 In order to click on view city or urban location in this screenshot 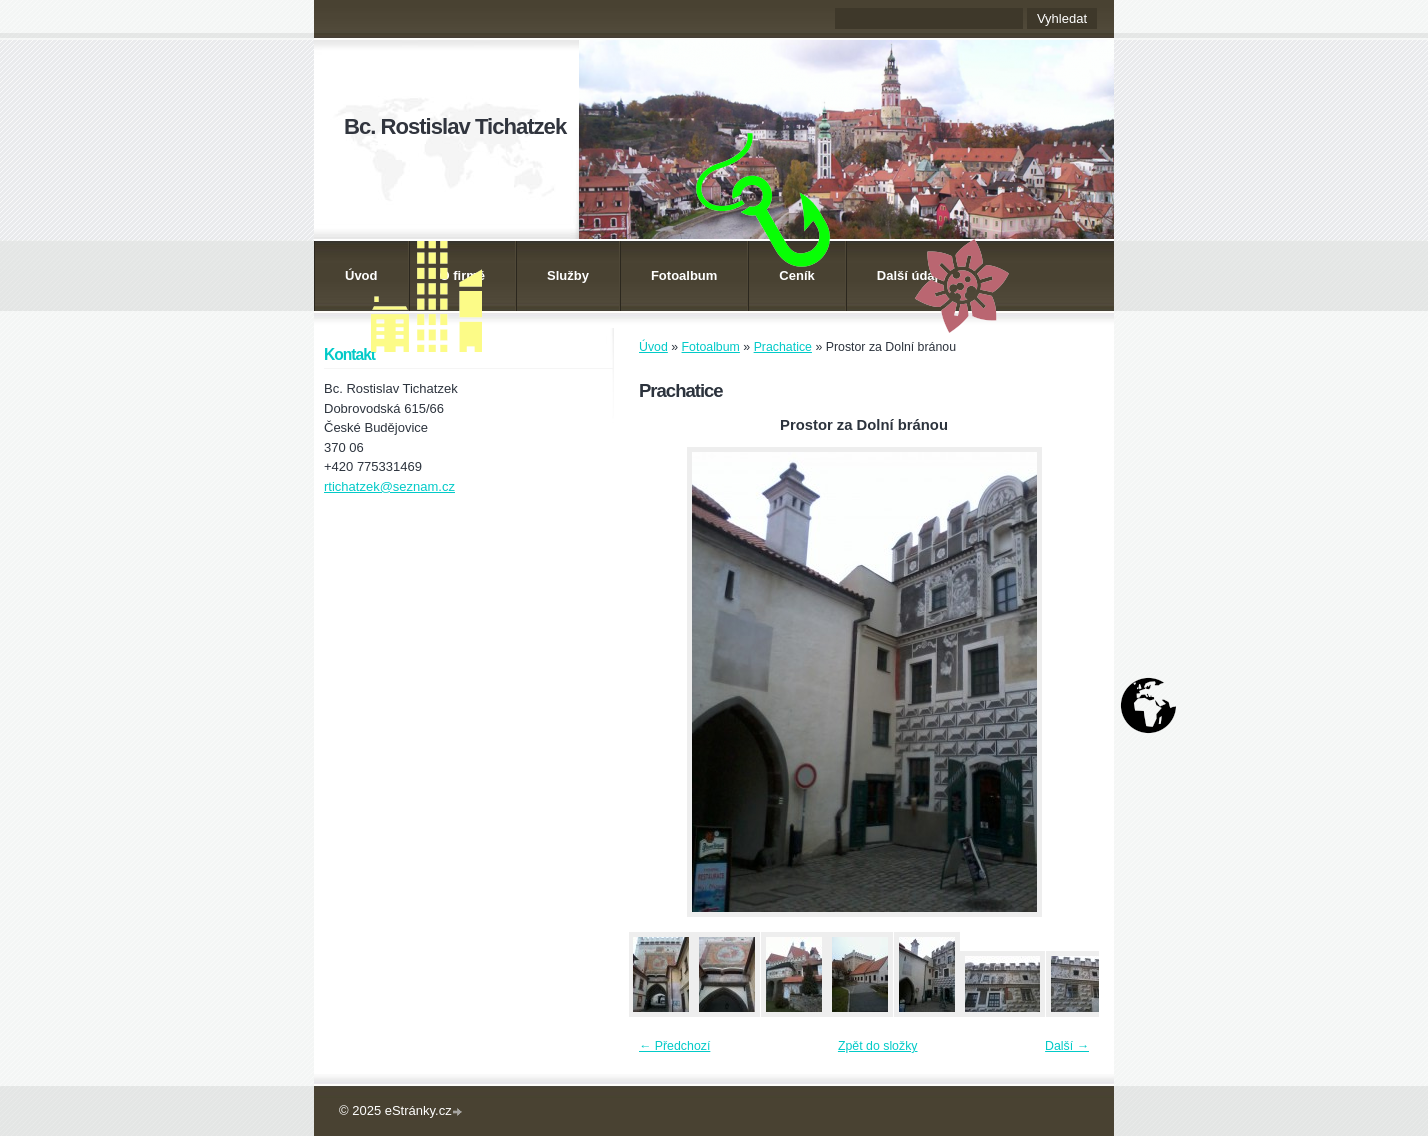, I will do `click(426, 296)`.